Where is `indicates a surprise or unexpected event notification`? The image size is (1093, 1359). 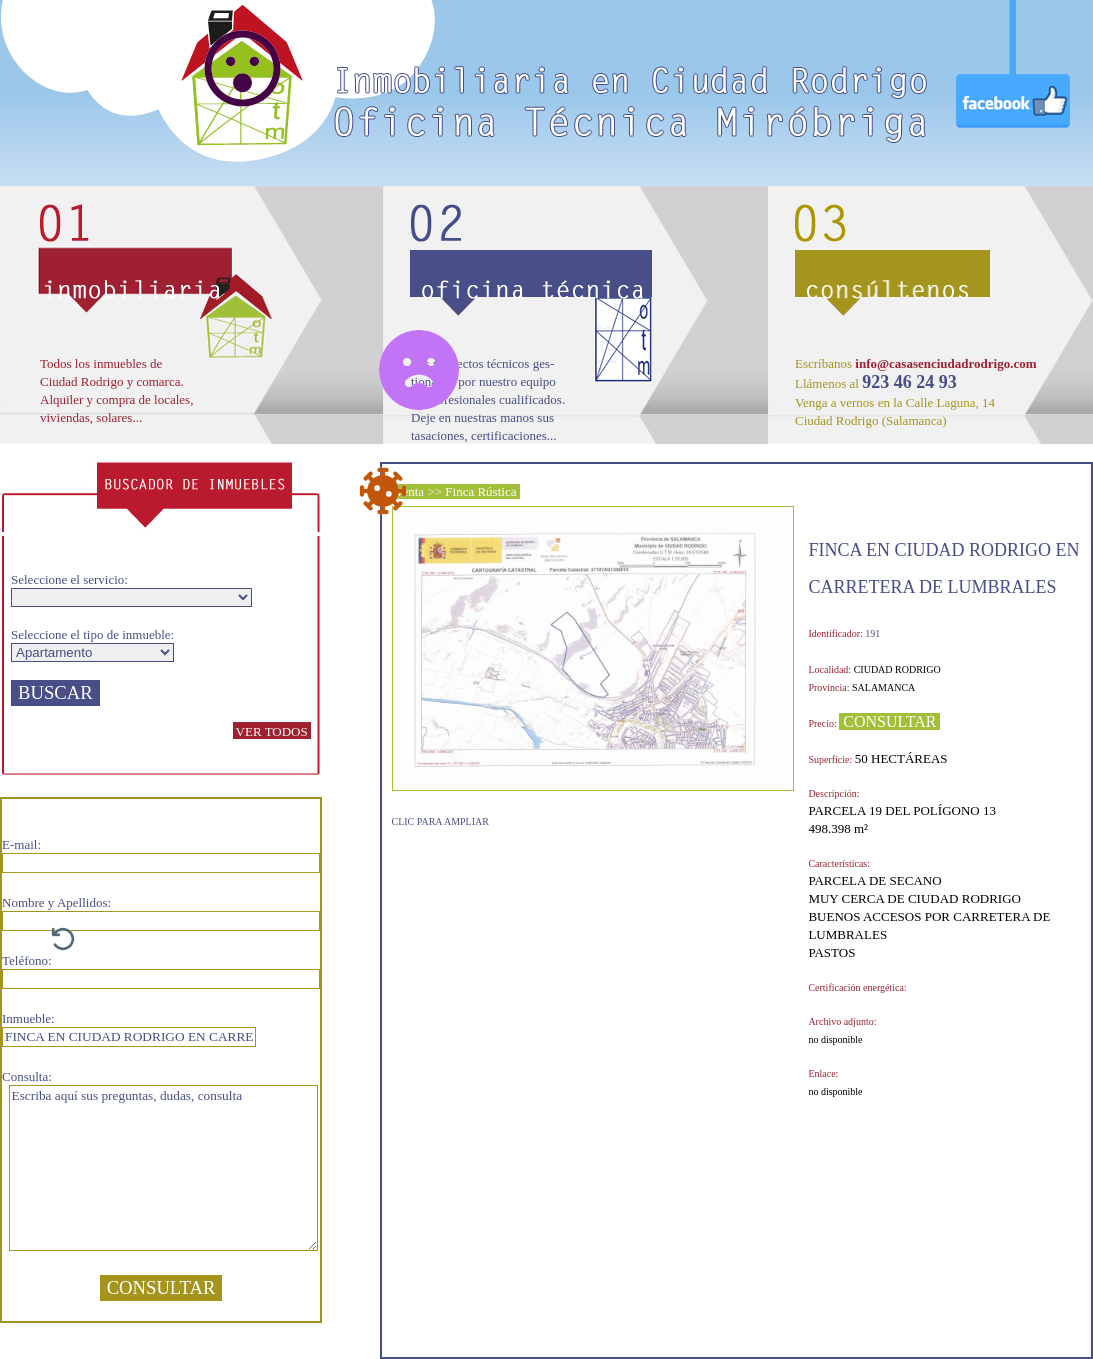 indicates a surprise or unexpected event notification is located at coordinates (242, 68).